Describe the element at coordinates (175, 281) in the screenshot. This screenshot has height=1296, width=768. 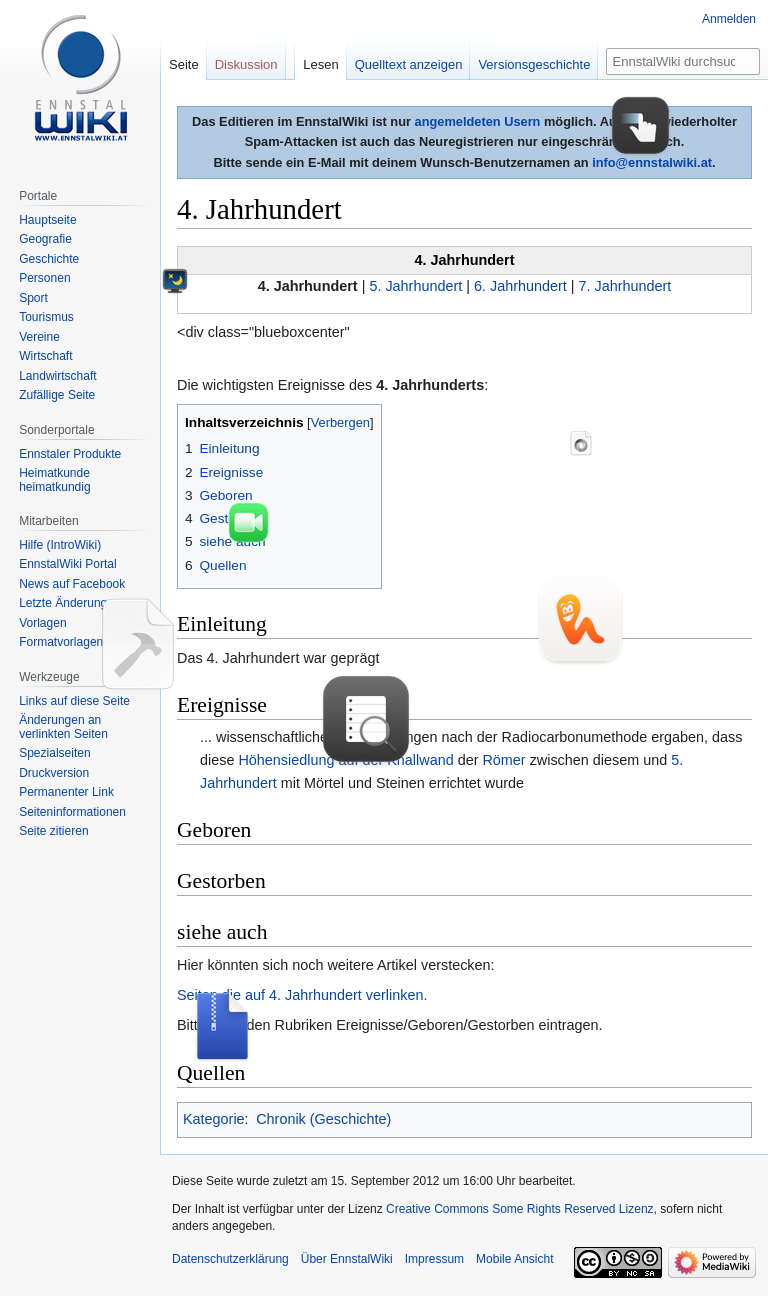
I see `access screensaver settings` at that location.